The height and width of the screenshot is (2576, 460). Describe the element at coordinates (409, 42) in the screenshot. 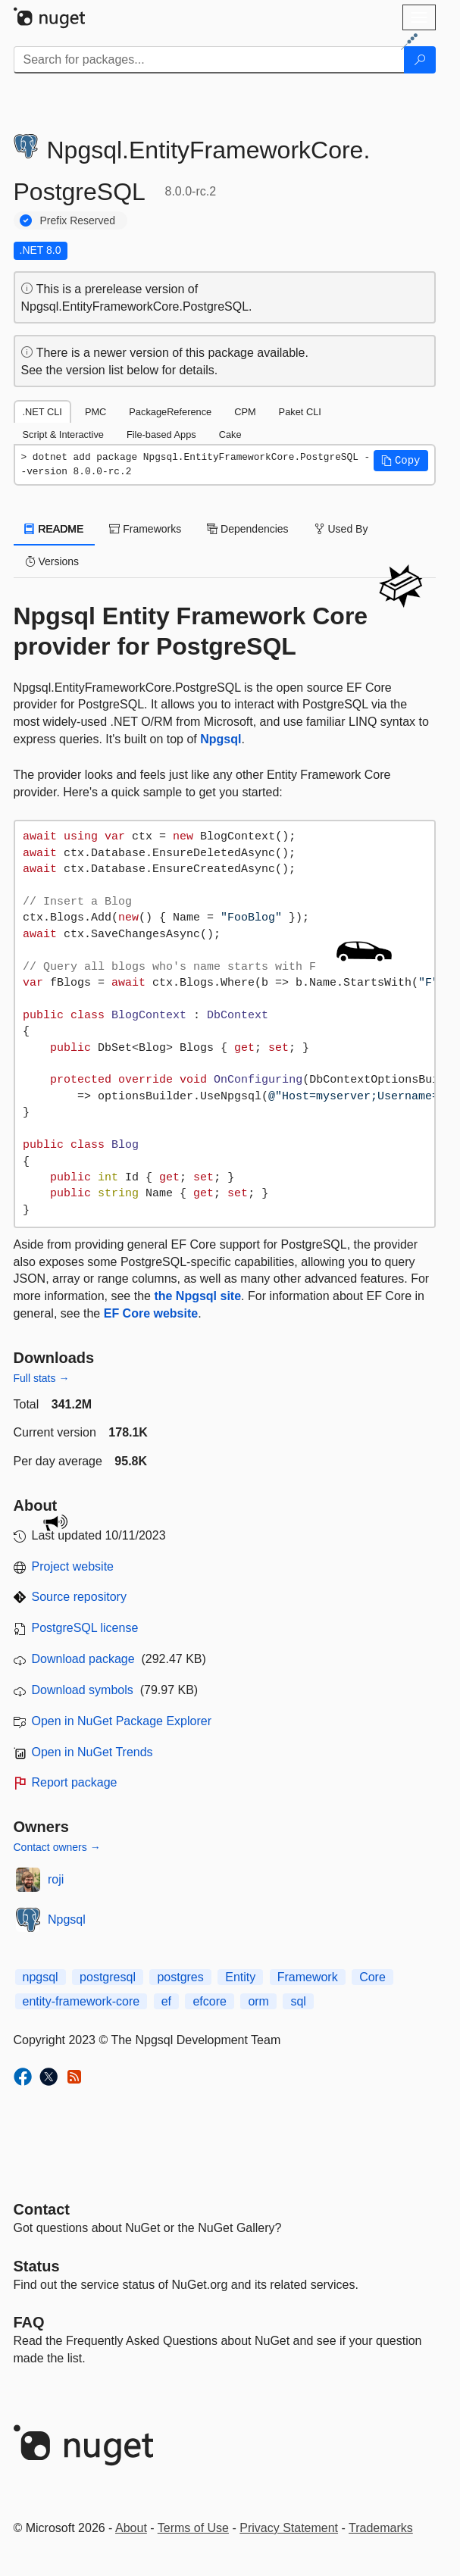

I see `Japanese dango food item in a restaurant or food delivery app` at that location.